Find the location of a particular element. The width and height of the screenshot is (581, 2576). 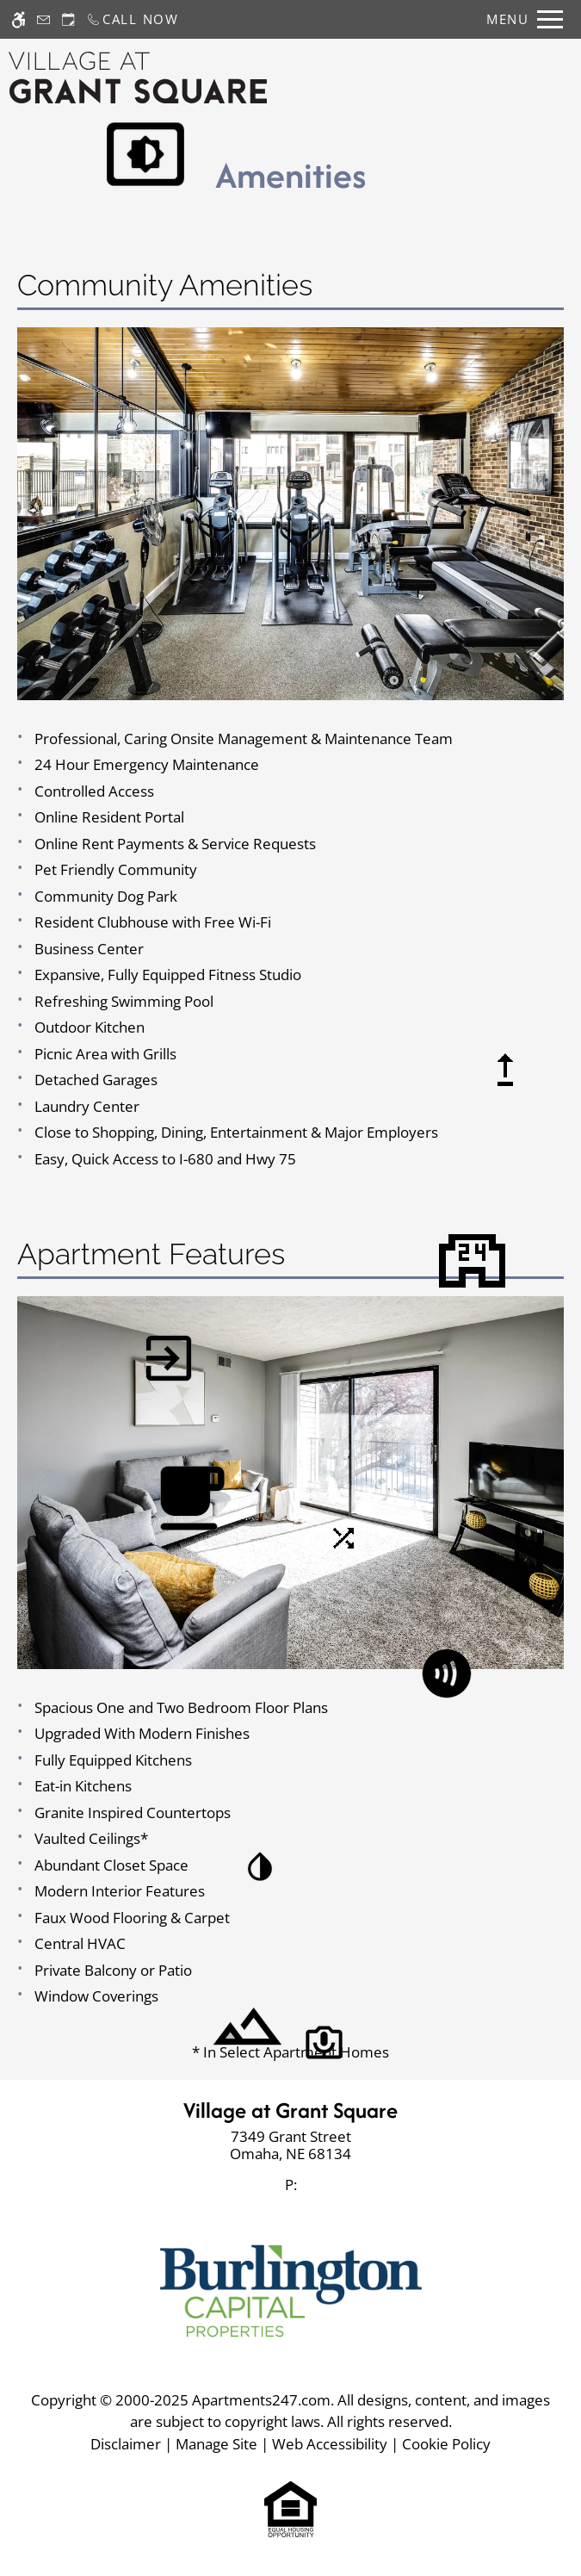

shuffle playlist or queue order is located at coordinates (343, 1538).